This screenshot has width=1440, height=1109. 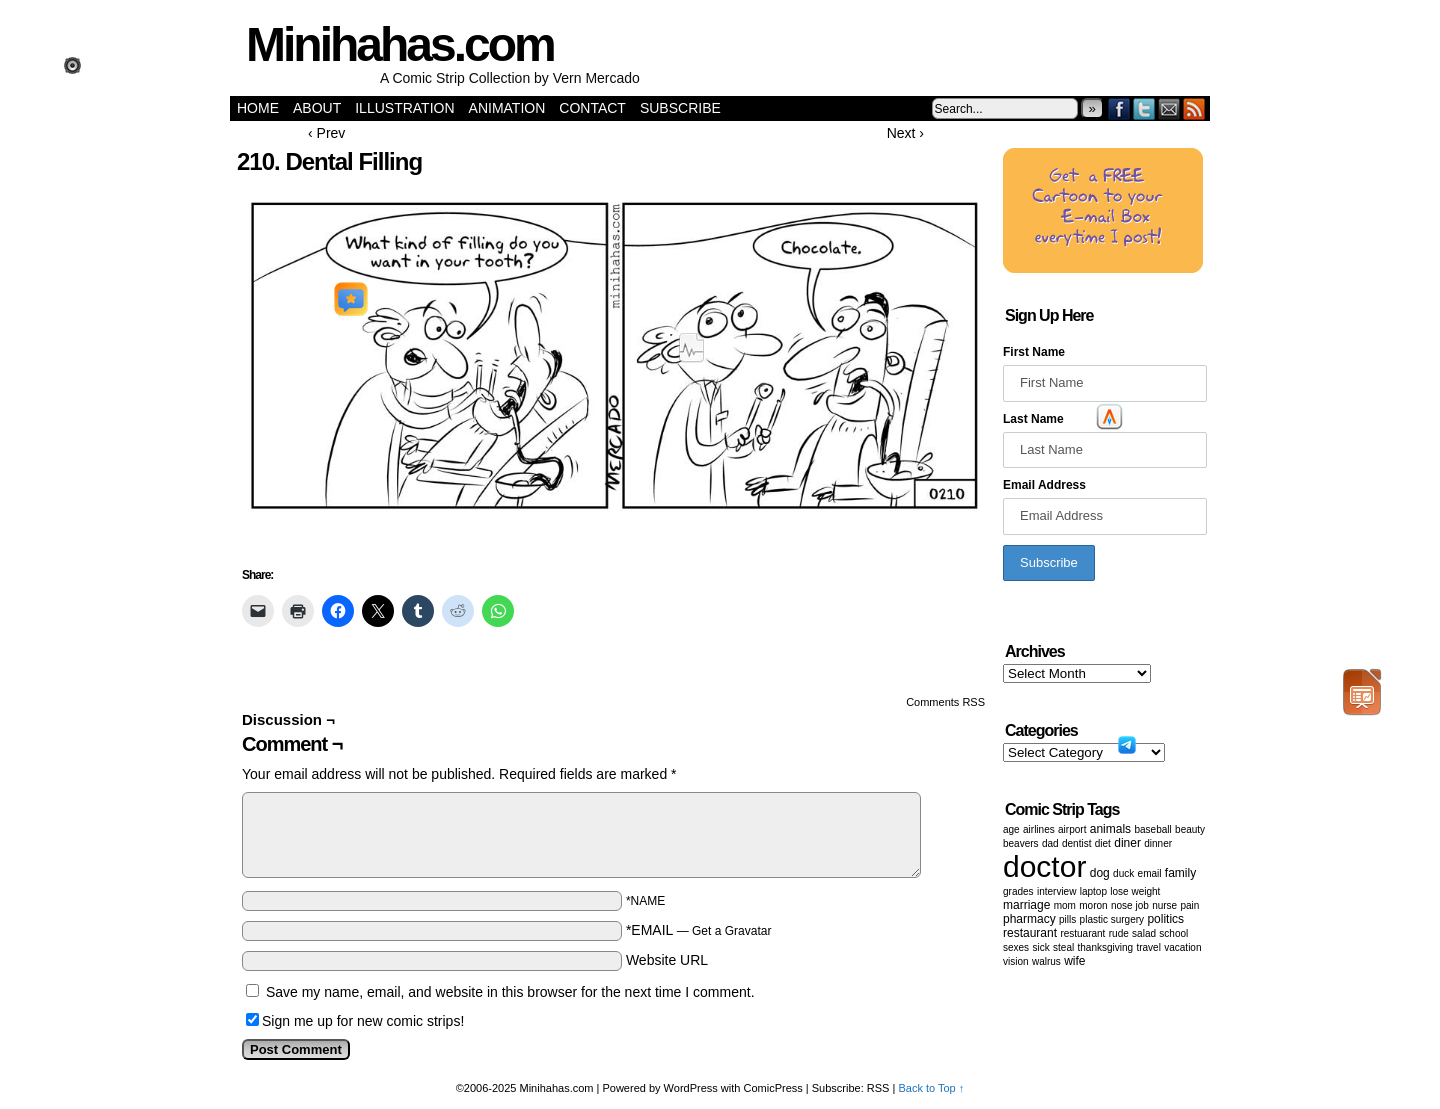 What do you see at coordinates (1109, 416) in the screenshot?
I see `open alacritty terminal emulator` at bounding box center [1109, 416].